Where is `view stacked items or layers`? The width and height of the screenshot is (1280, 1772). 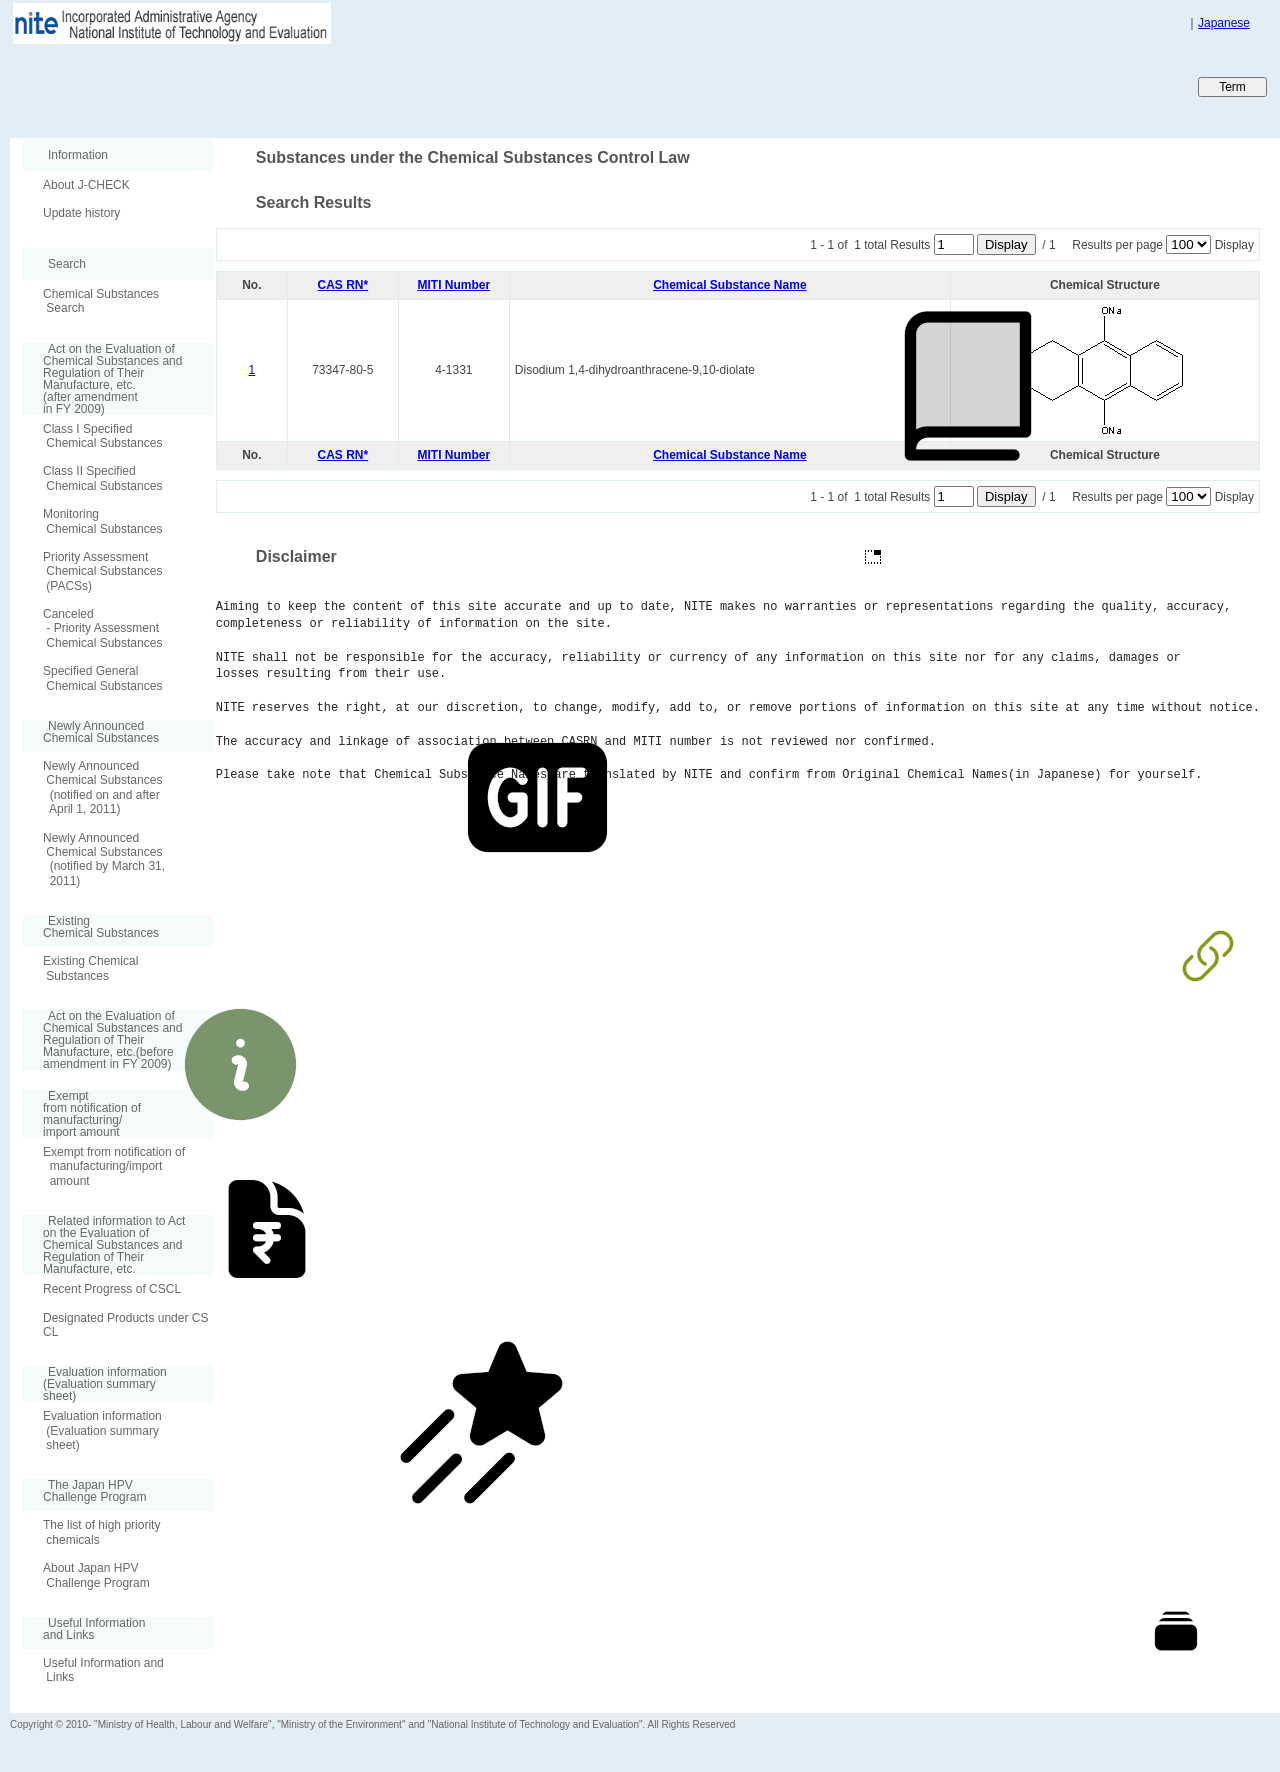 view stacked items or layers is located at coordinates (1176, 1631).